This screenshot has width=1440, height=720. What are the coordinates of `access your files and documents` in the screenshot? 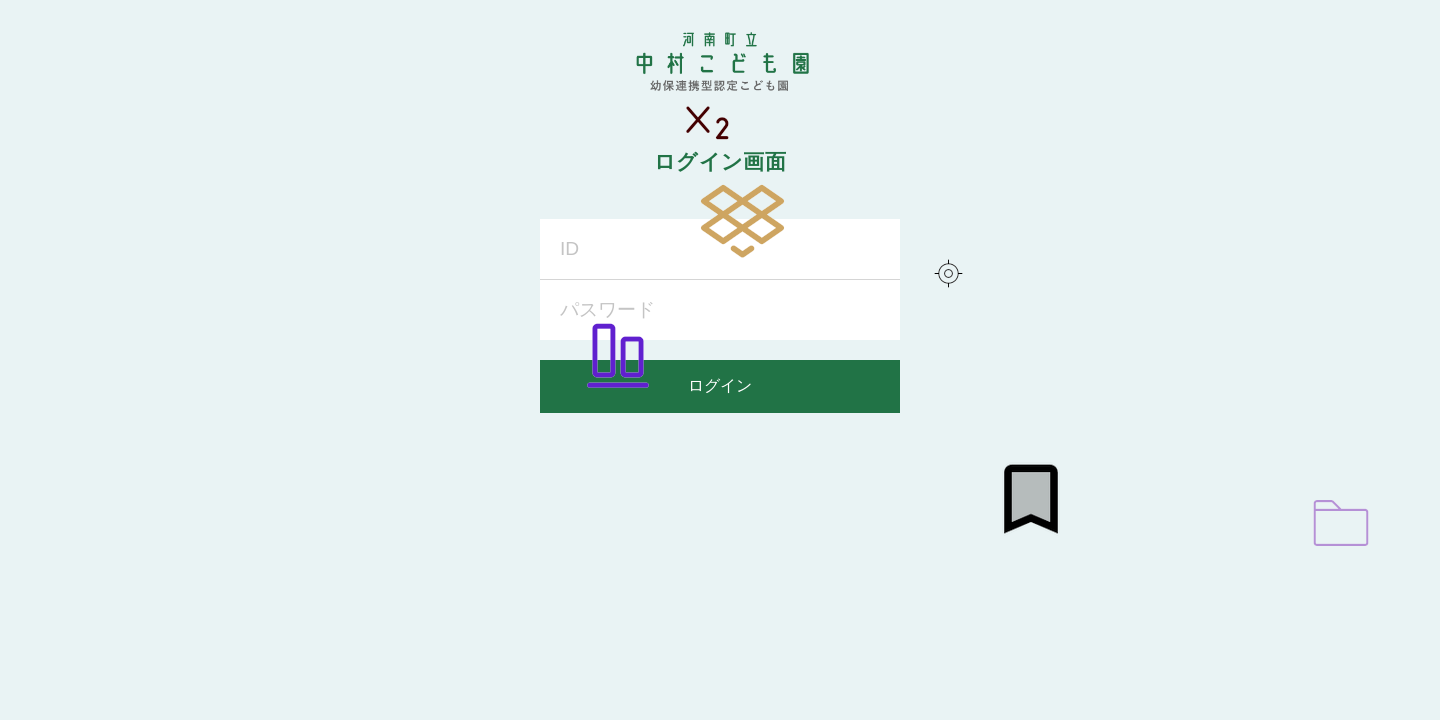 It's located at (1341, 523).